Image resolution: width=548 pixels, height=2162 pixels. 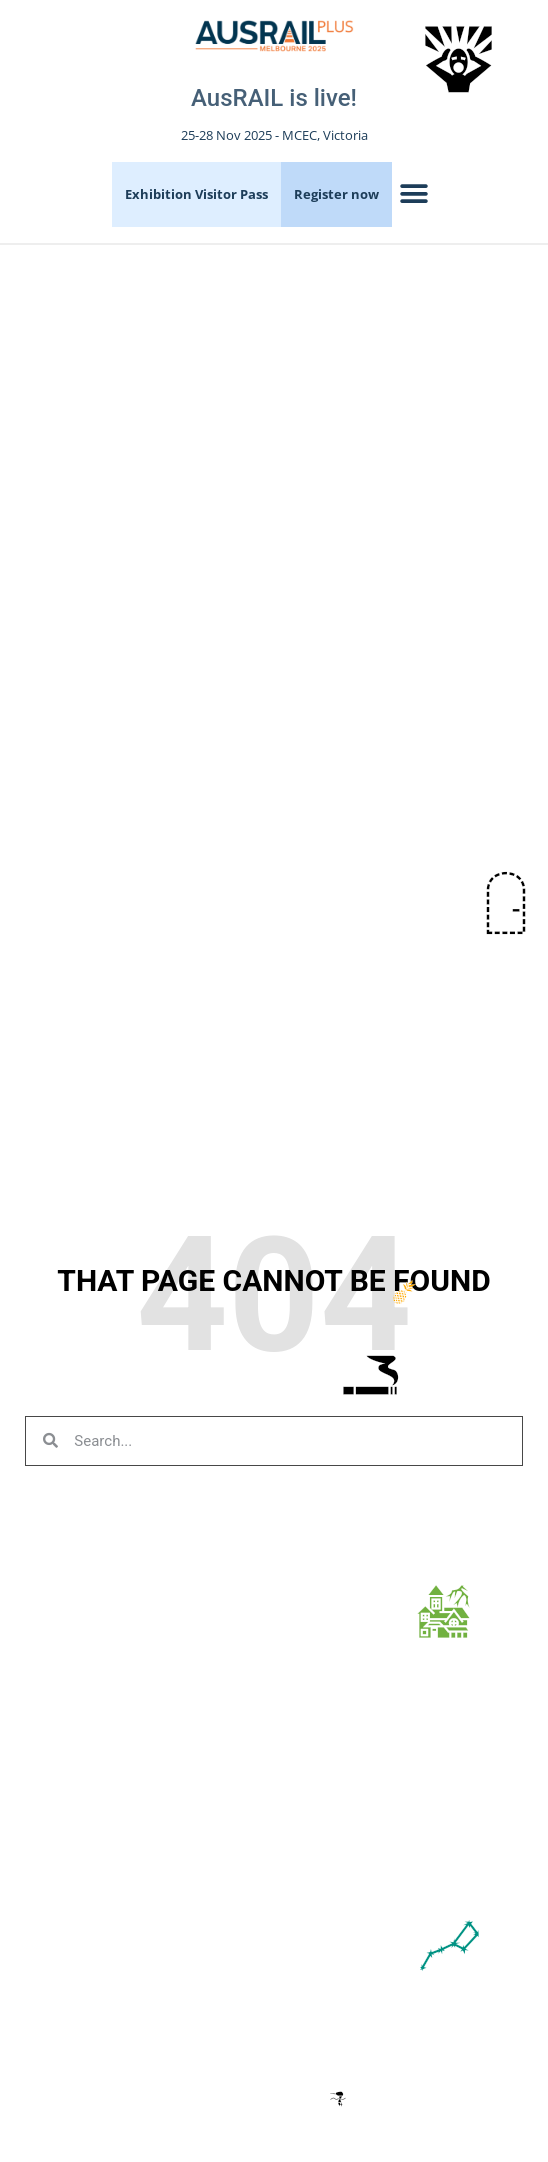 What do you see at coordinates (449, 1945) in the screenshot?
I see `view ursa major constellation` at bounding box center [449, 1945].